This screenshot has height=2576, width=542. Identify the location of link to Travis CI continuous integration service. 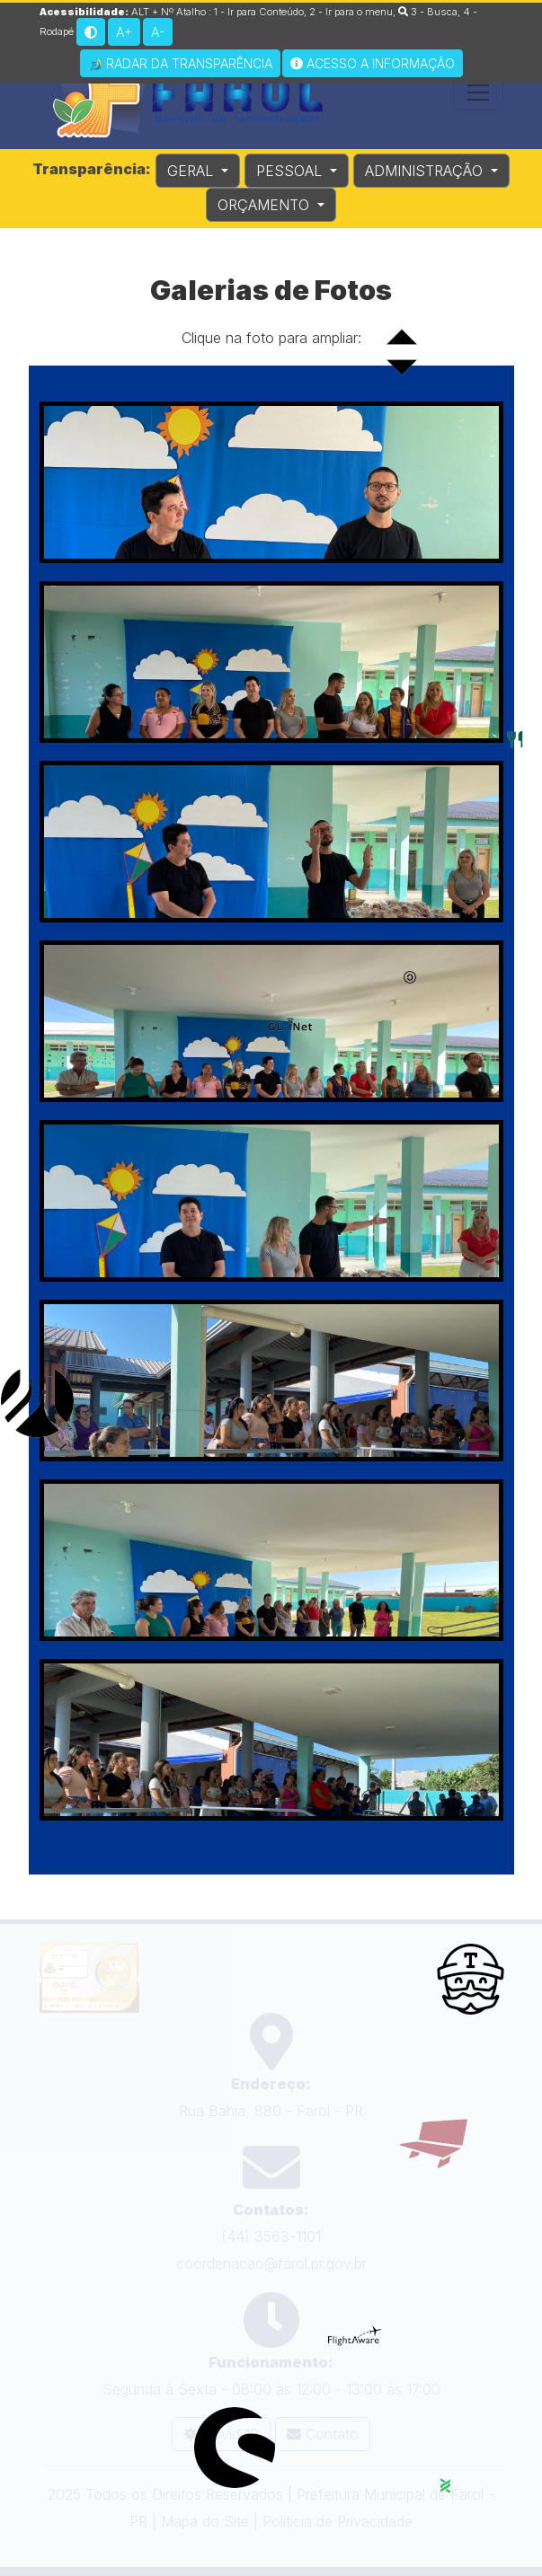
(470, 1979).